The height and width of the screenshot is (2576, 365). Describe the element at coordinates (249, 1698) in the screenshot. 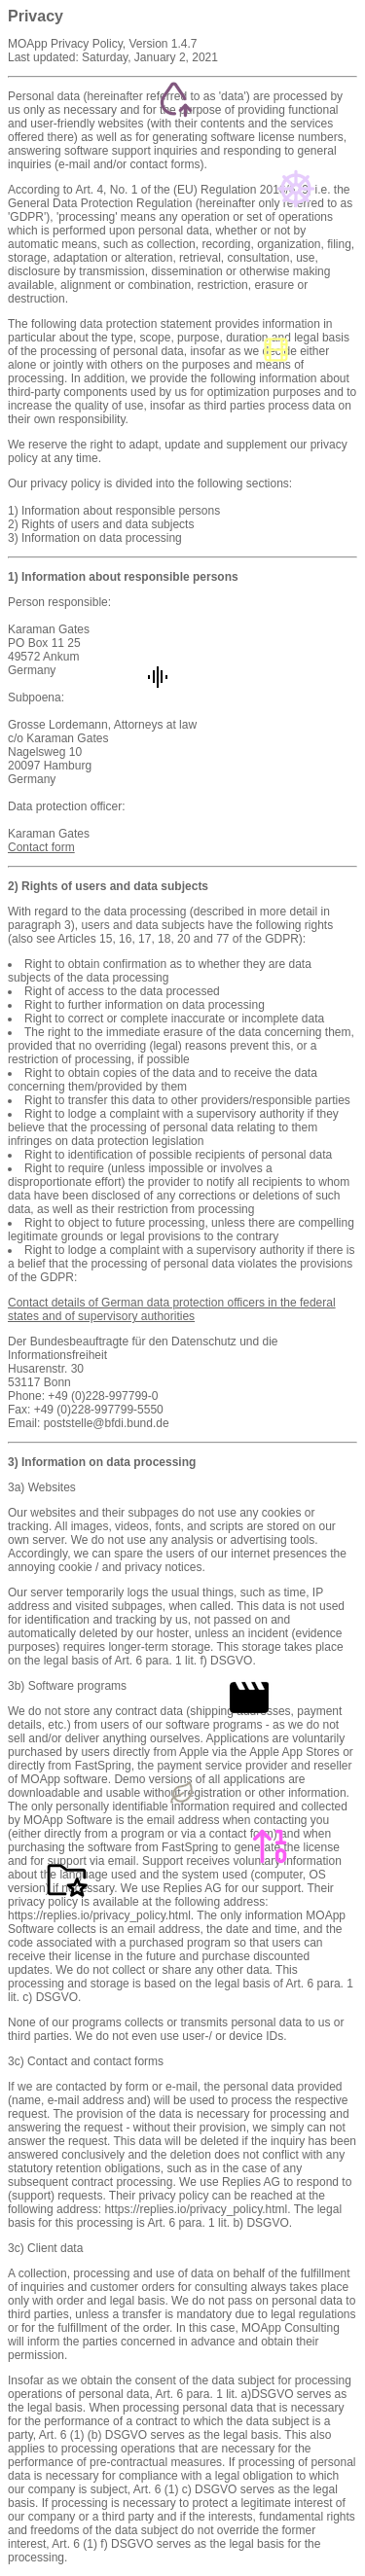

I see `create a new video or movie project` at that location.